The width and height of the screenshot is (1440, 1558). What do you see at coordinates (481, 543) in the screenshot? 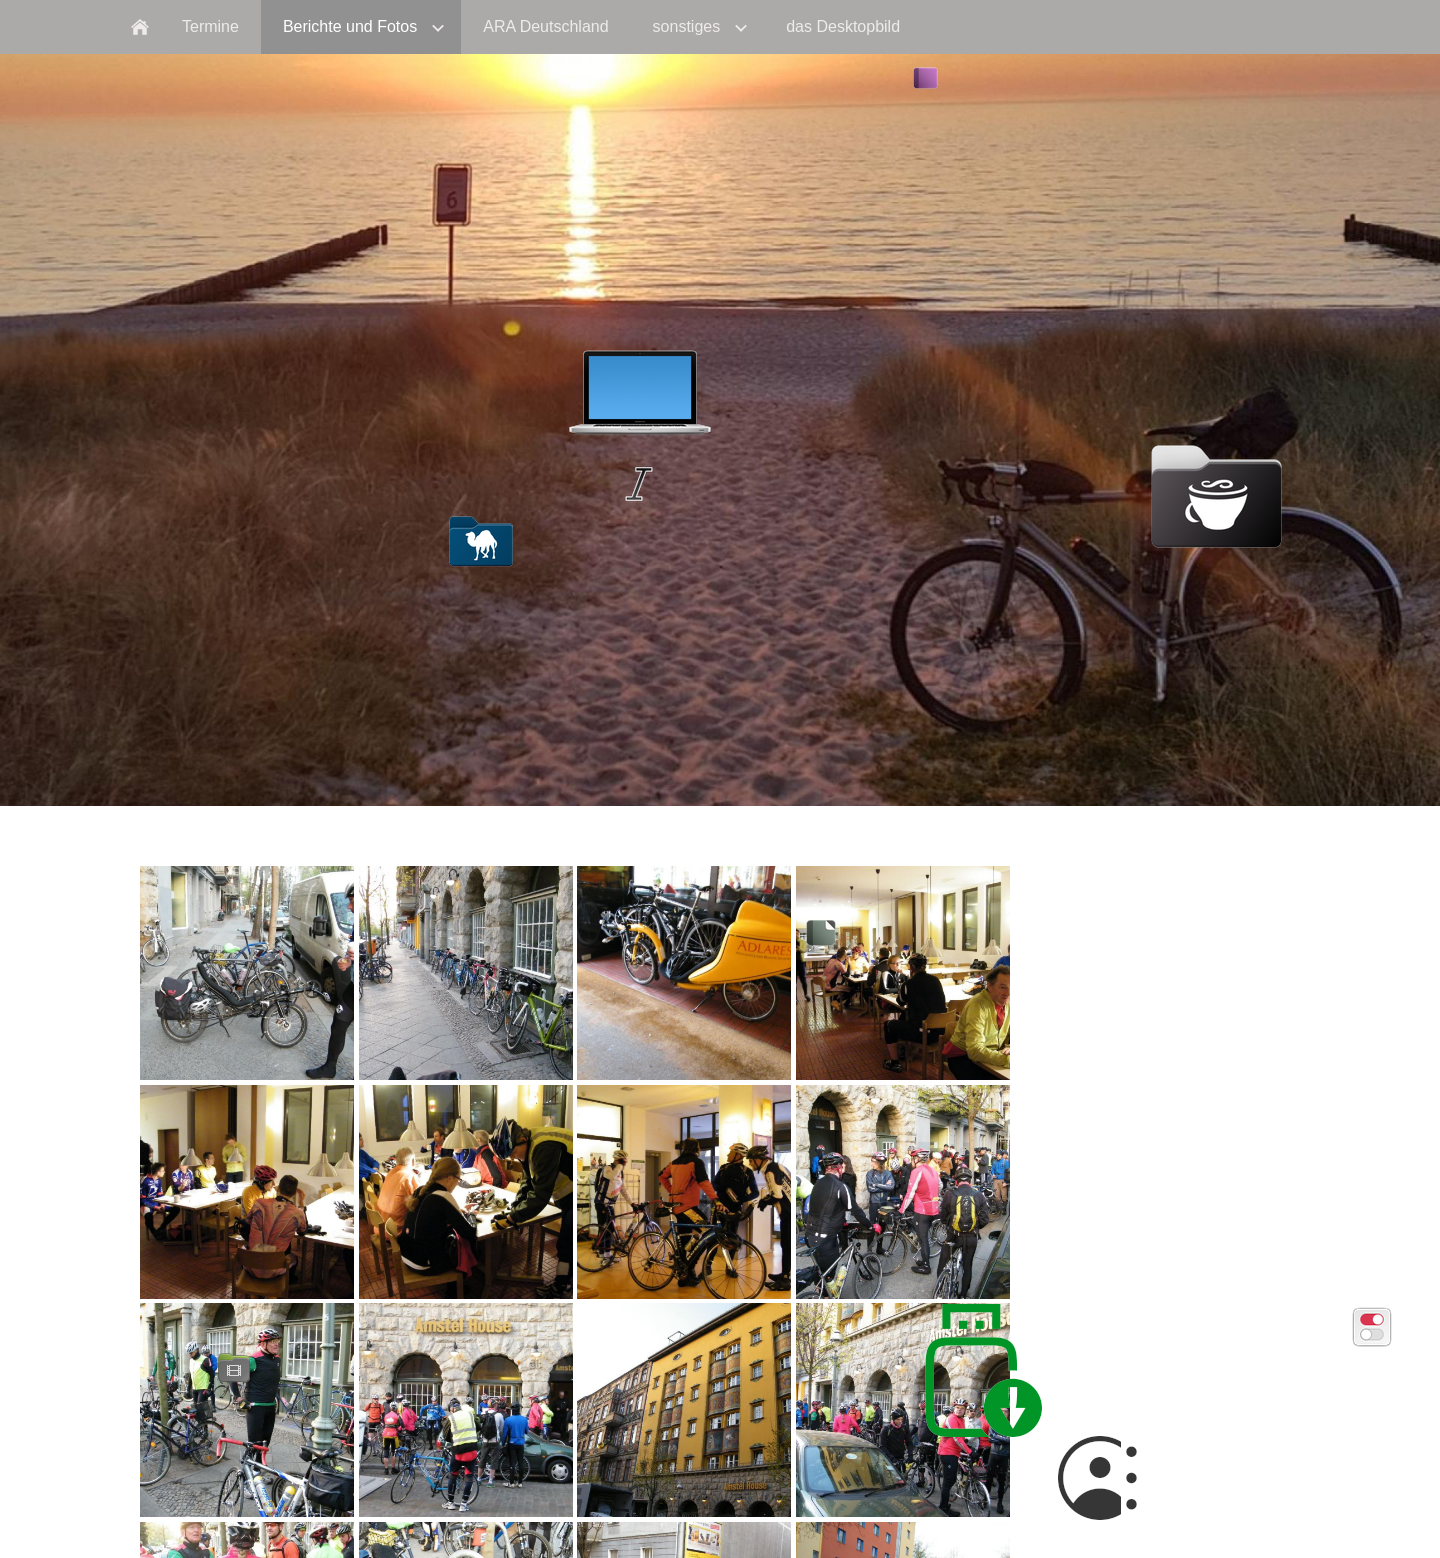
I see `folder containing perl scripts or projects` at bounding box center [481, 543].